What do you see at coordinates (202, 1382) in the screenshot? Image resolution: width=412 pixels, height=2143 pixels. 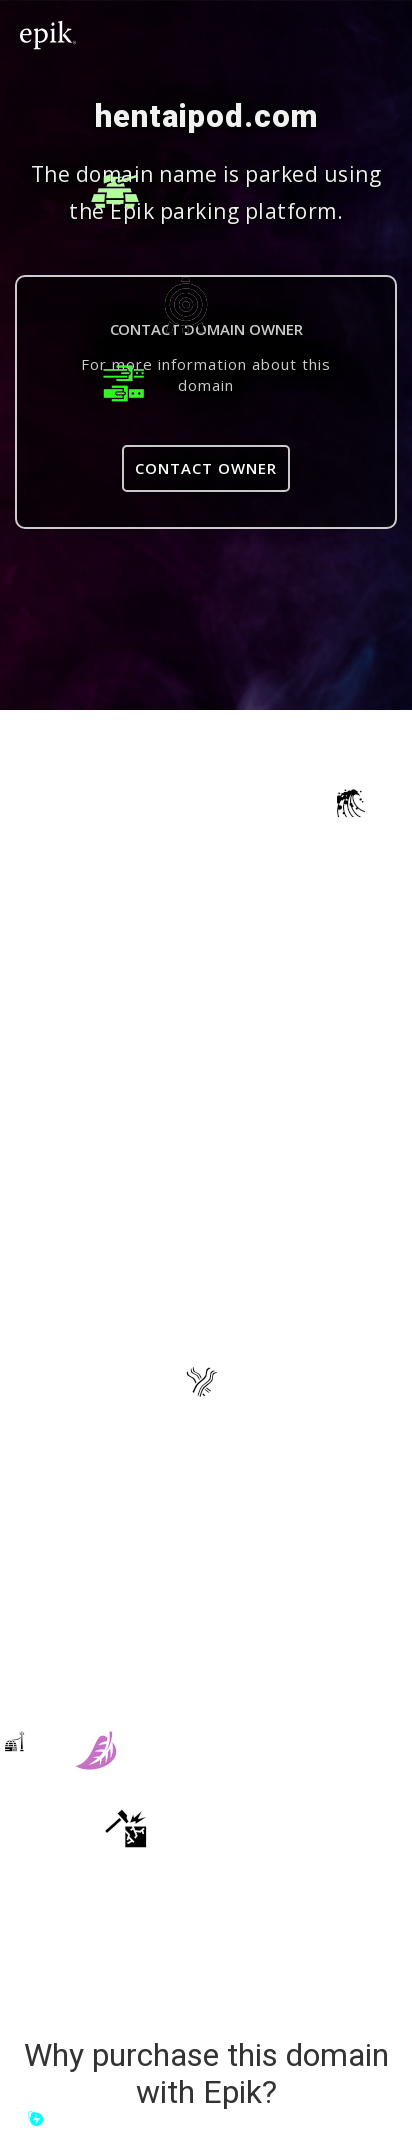 I see `food item indicator in a cooking or recipe game` at bounding box center [202, 1382].